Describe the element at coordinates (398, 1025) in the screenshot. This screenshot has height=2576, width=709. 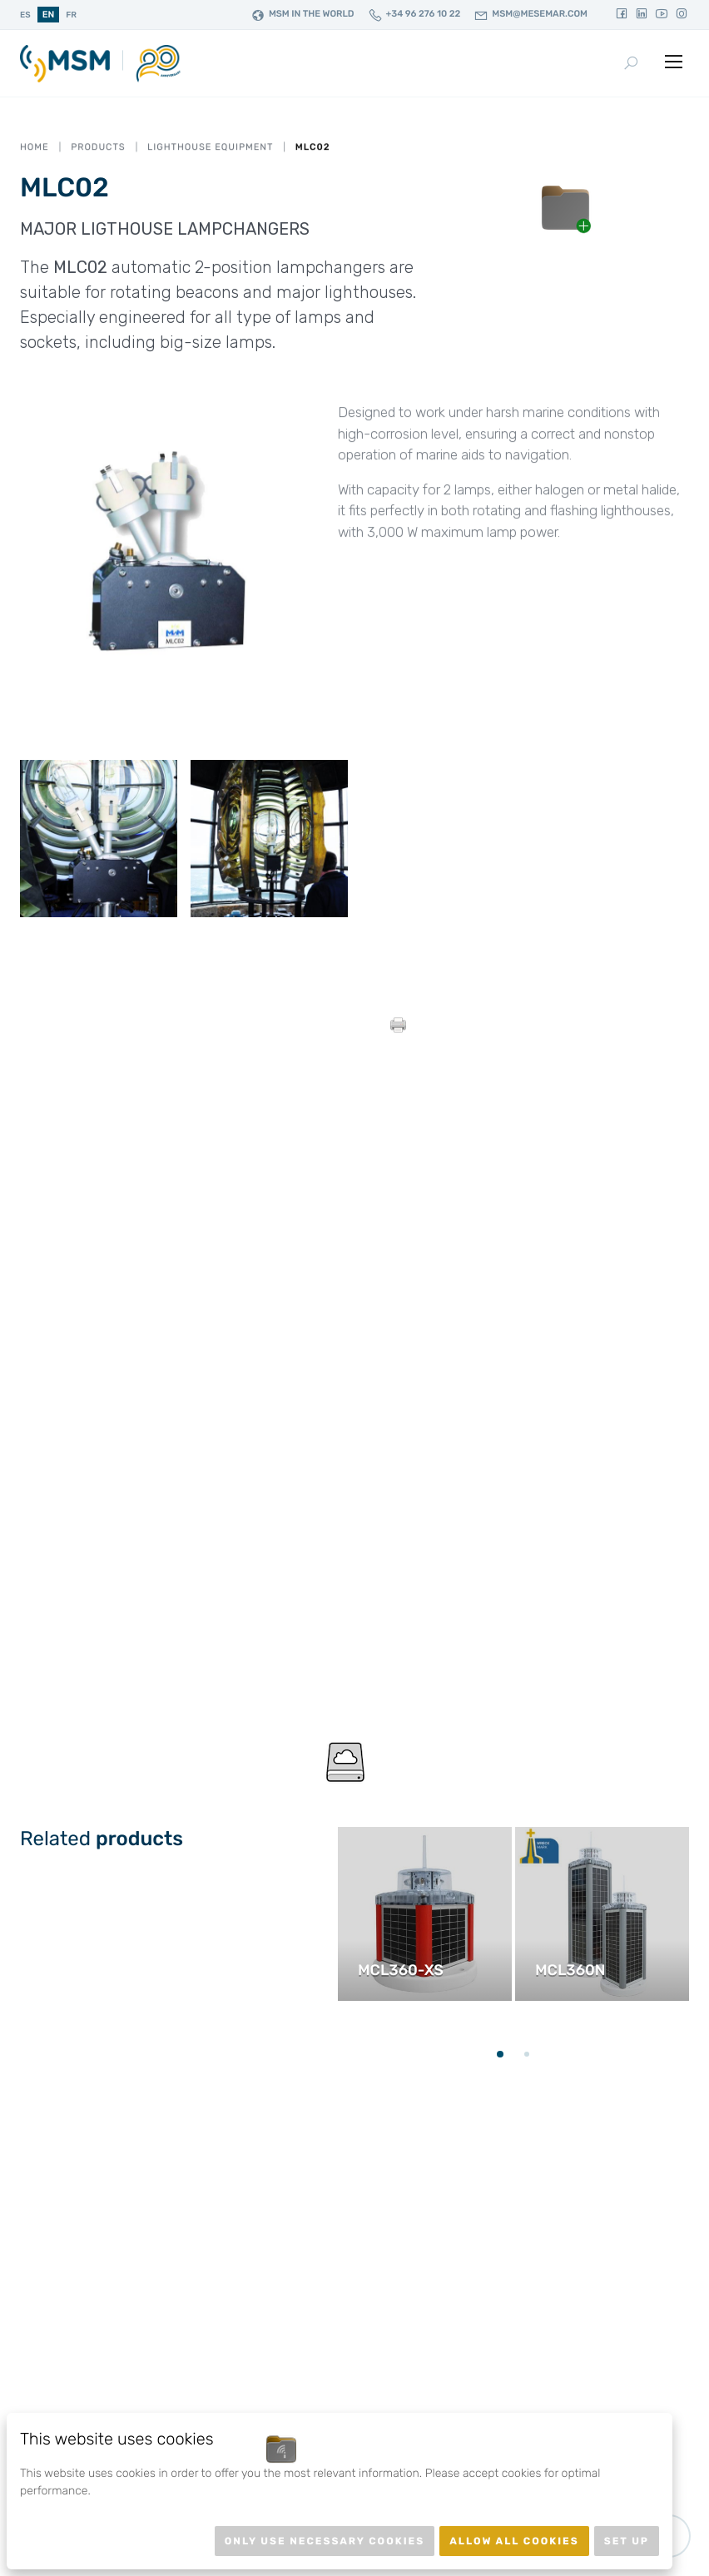
I see `access printer settings` at that location.